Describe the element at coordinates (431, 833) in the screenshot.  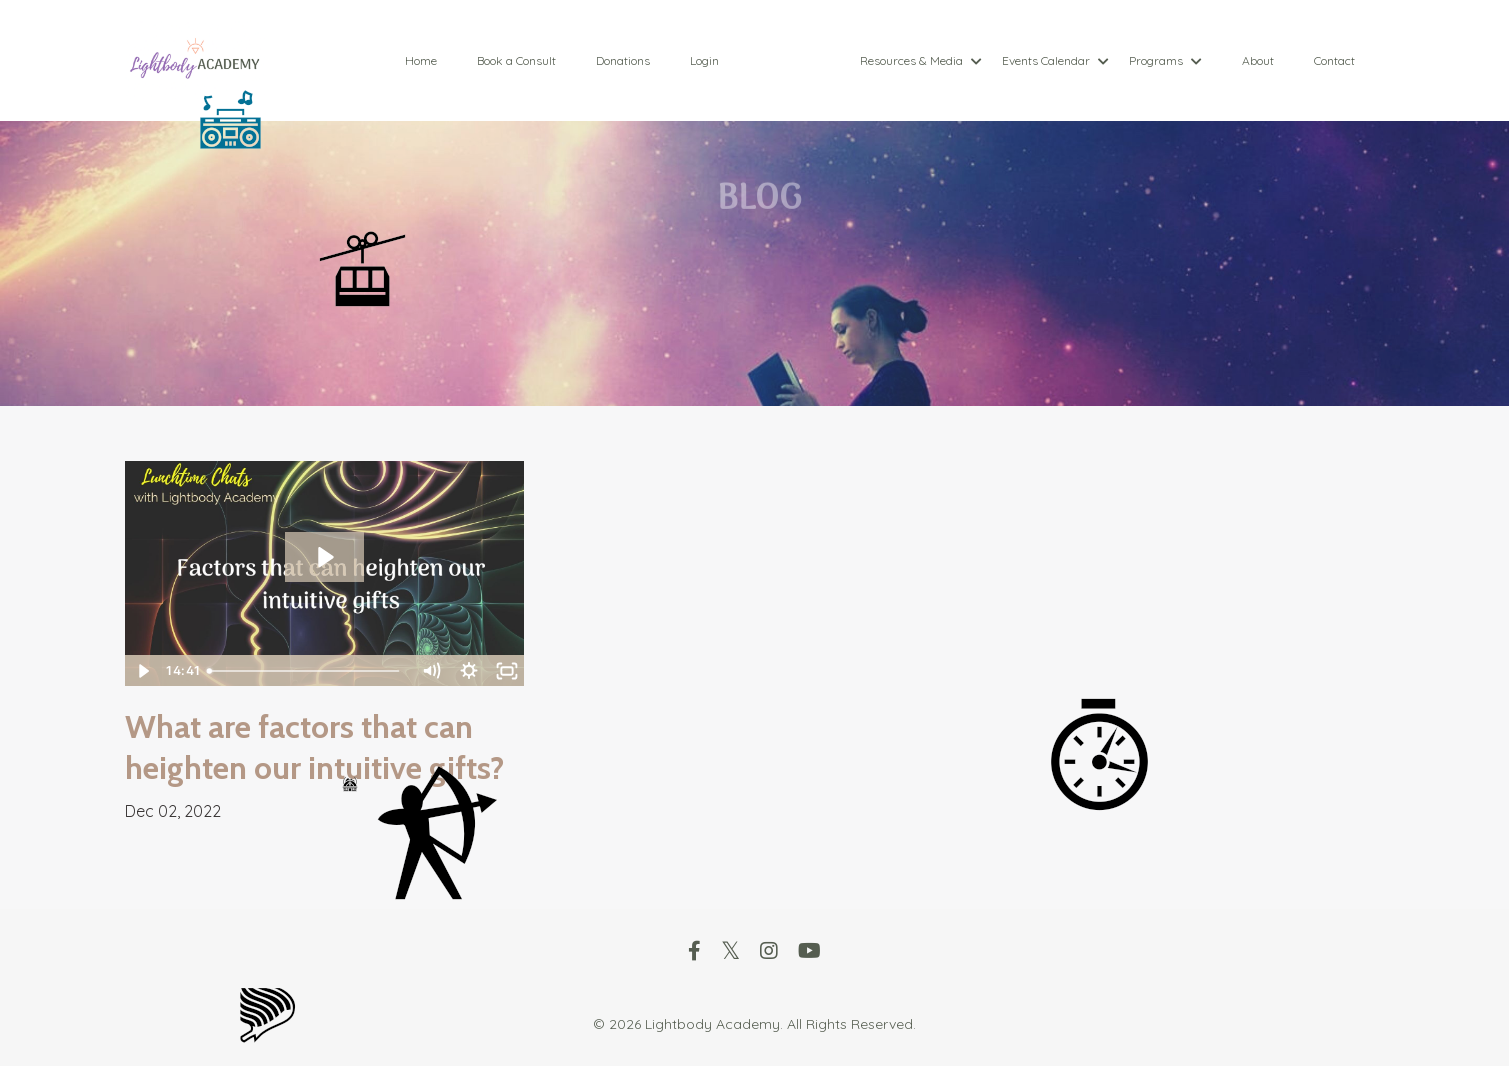
I see `select archer class or character` at that location.